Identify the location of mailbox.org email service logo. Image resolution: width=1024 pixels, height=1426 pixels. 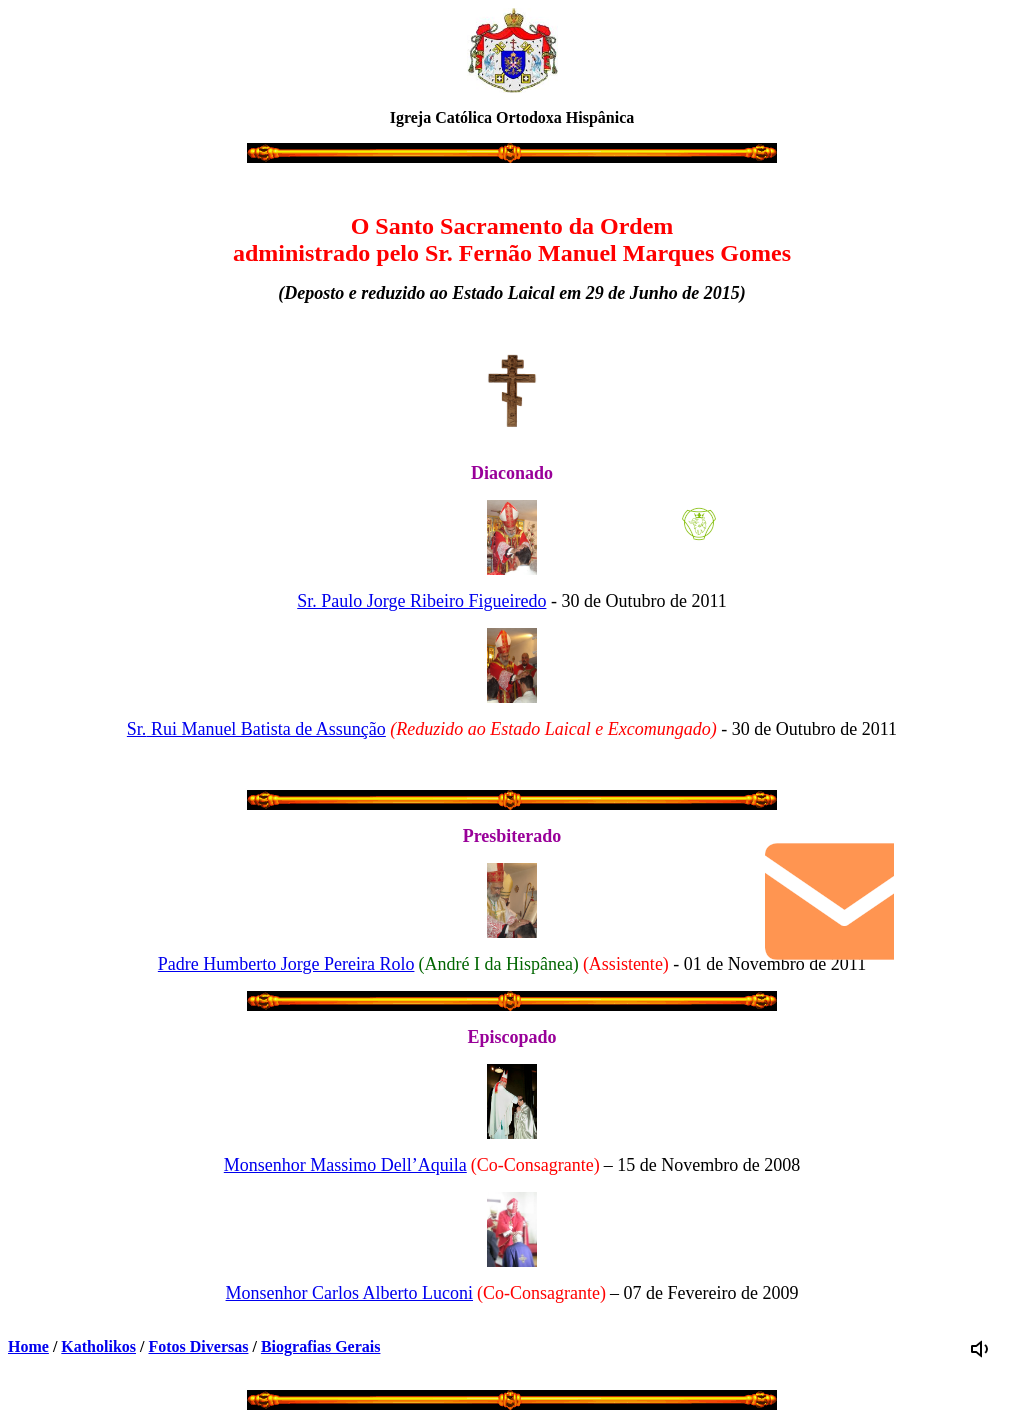
(829, 901).